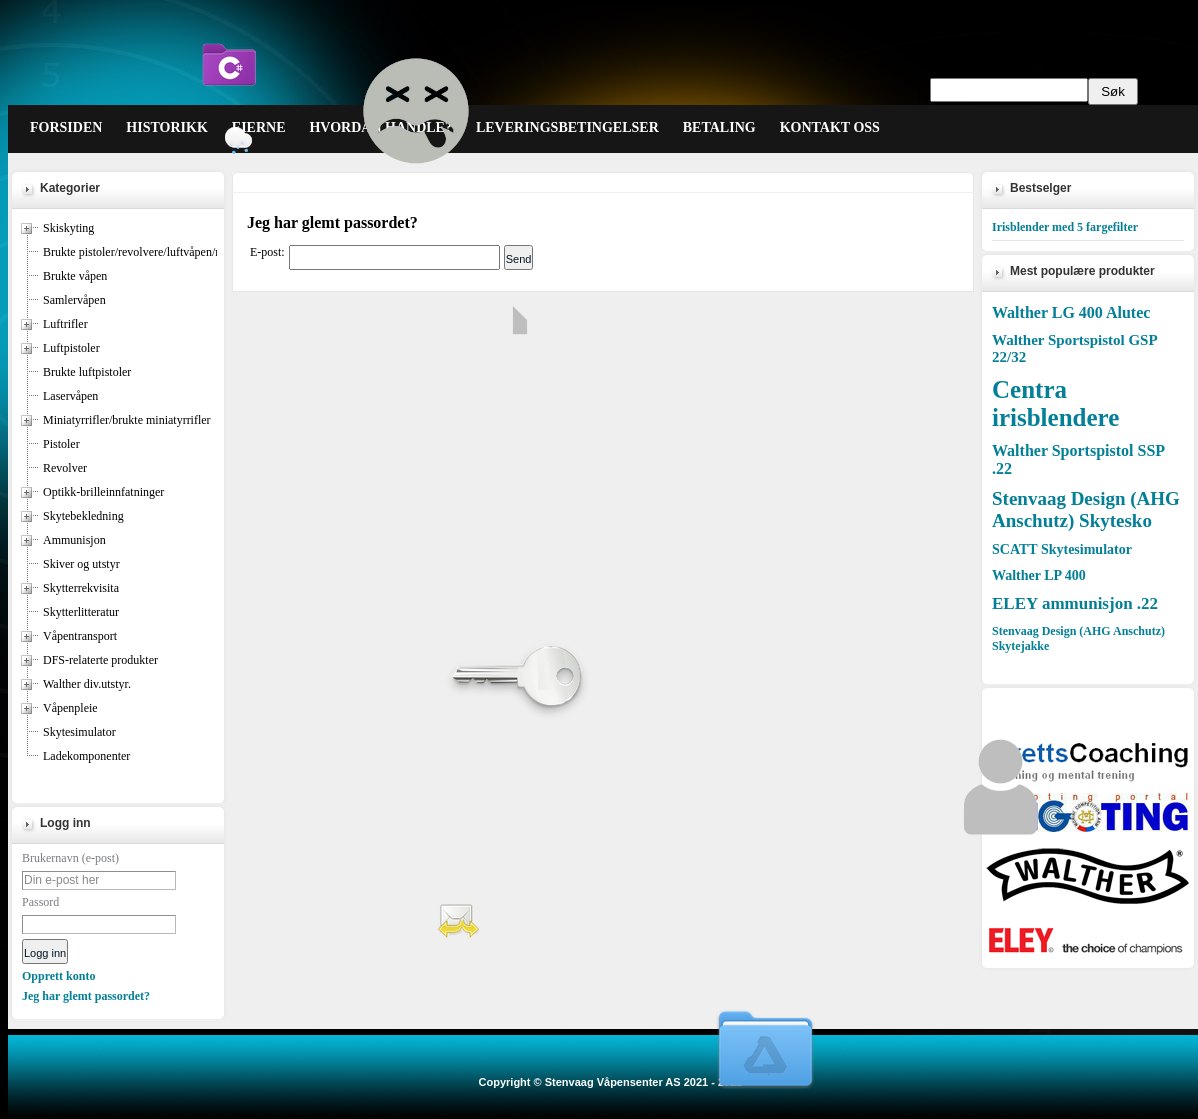 This screenshot has height=1119, width=1198. What do you see at coordinates (1000, 783) in the screenshot?
I see `default user profile placeholder` at bounding box center [1000, 783].